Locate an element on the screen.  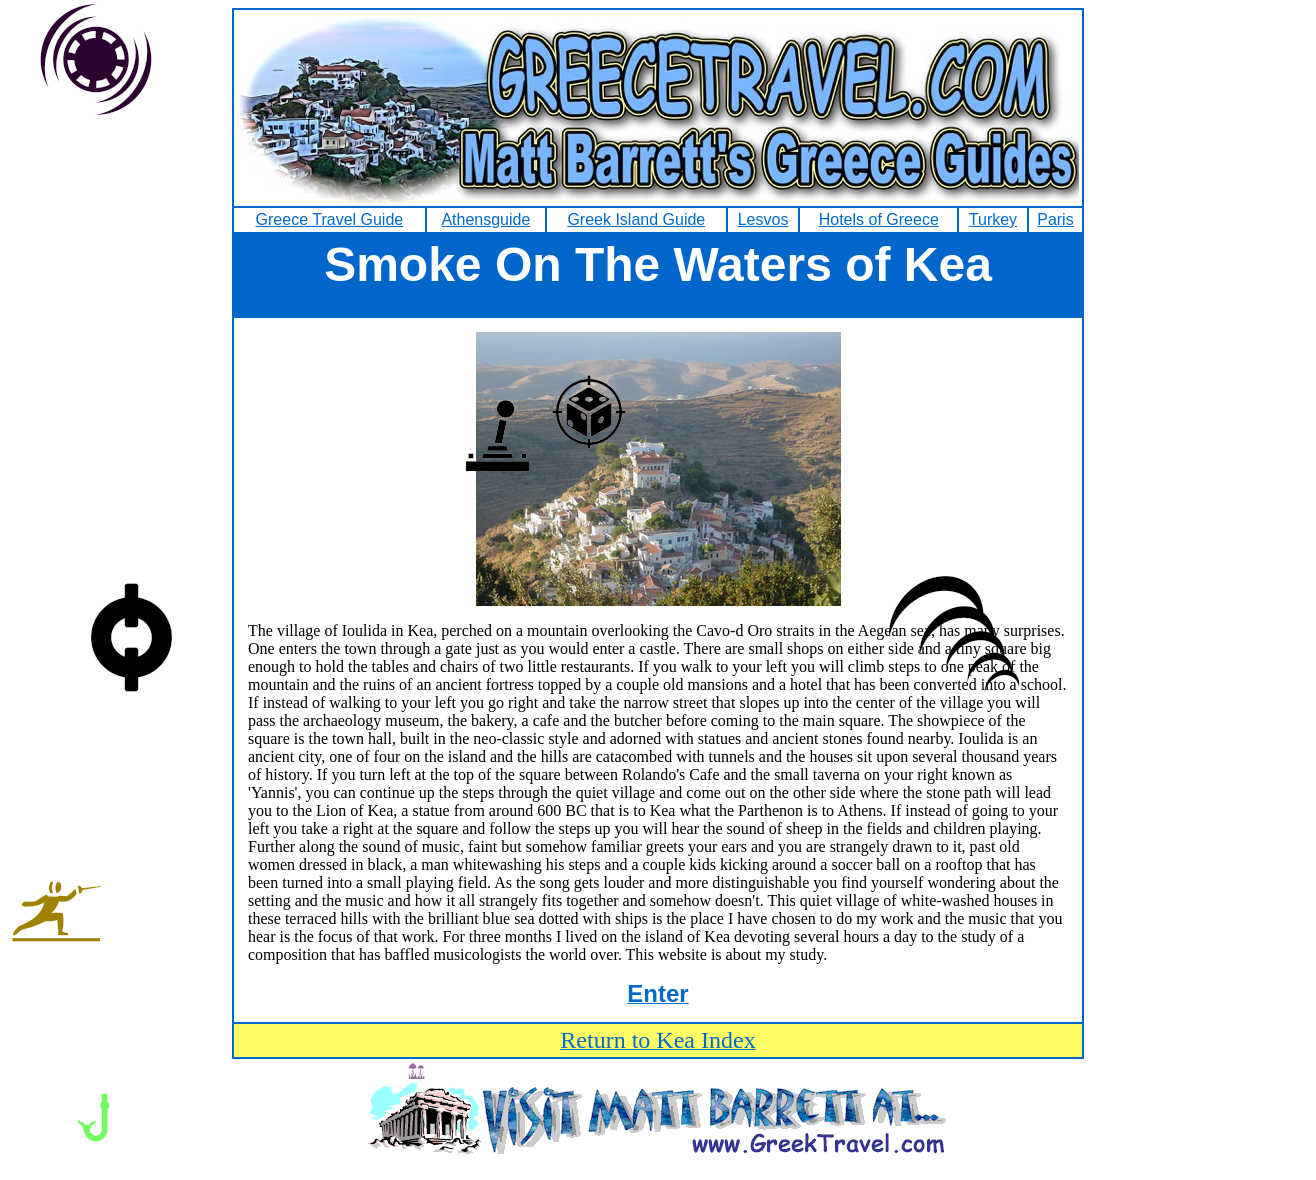
indicates motion detection is active is located at coordinates (95, 59).